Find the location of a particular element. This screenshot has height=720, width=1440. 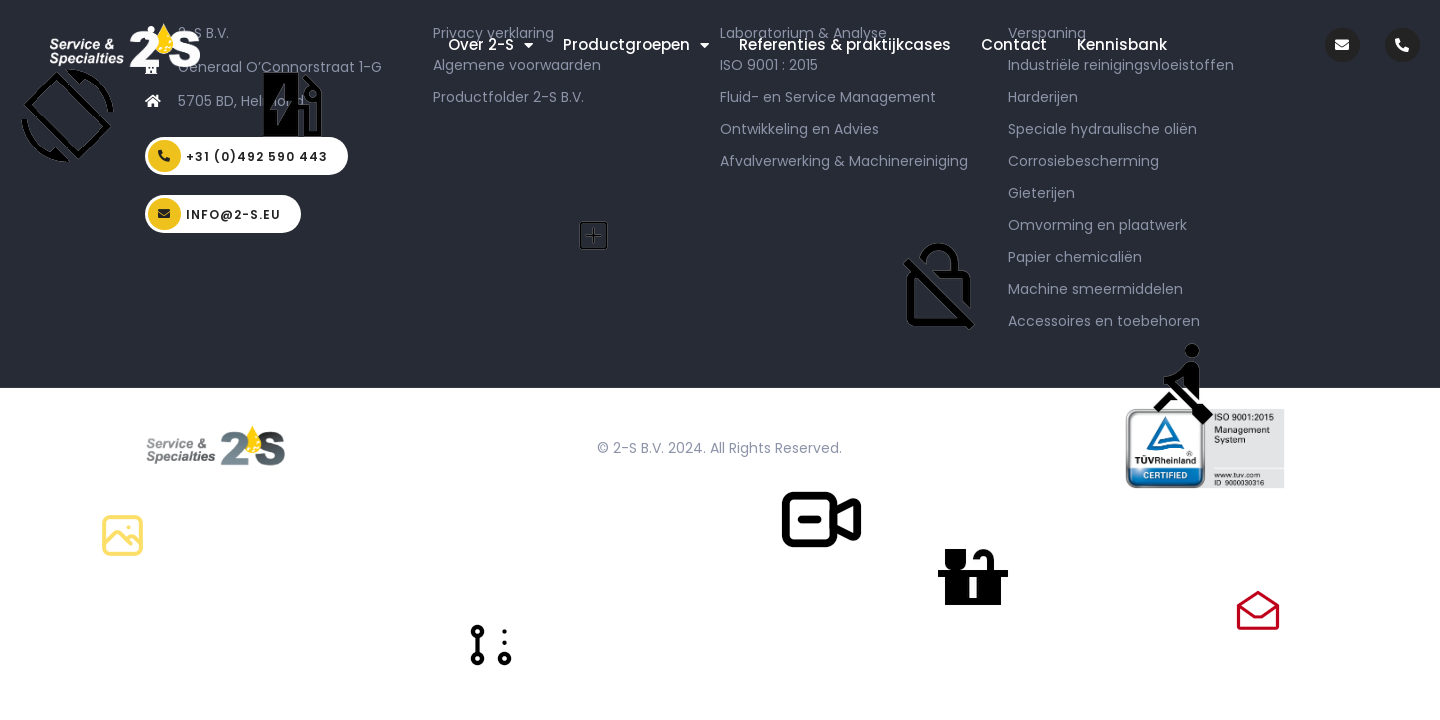

add new file or content to a diff is located at coordinates (593, 235).